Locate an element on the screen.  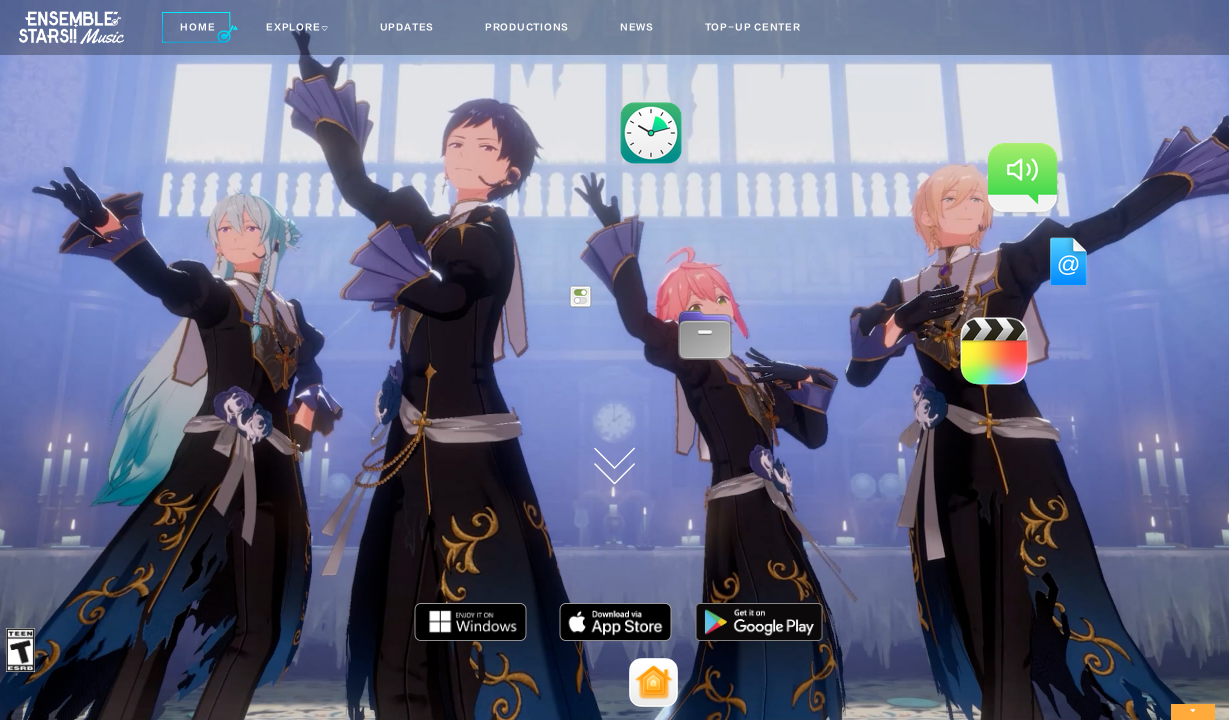
address book or contacts file is located at coordinates (1068, 262).